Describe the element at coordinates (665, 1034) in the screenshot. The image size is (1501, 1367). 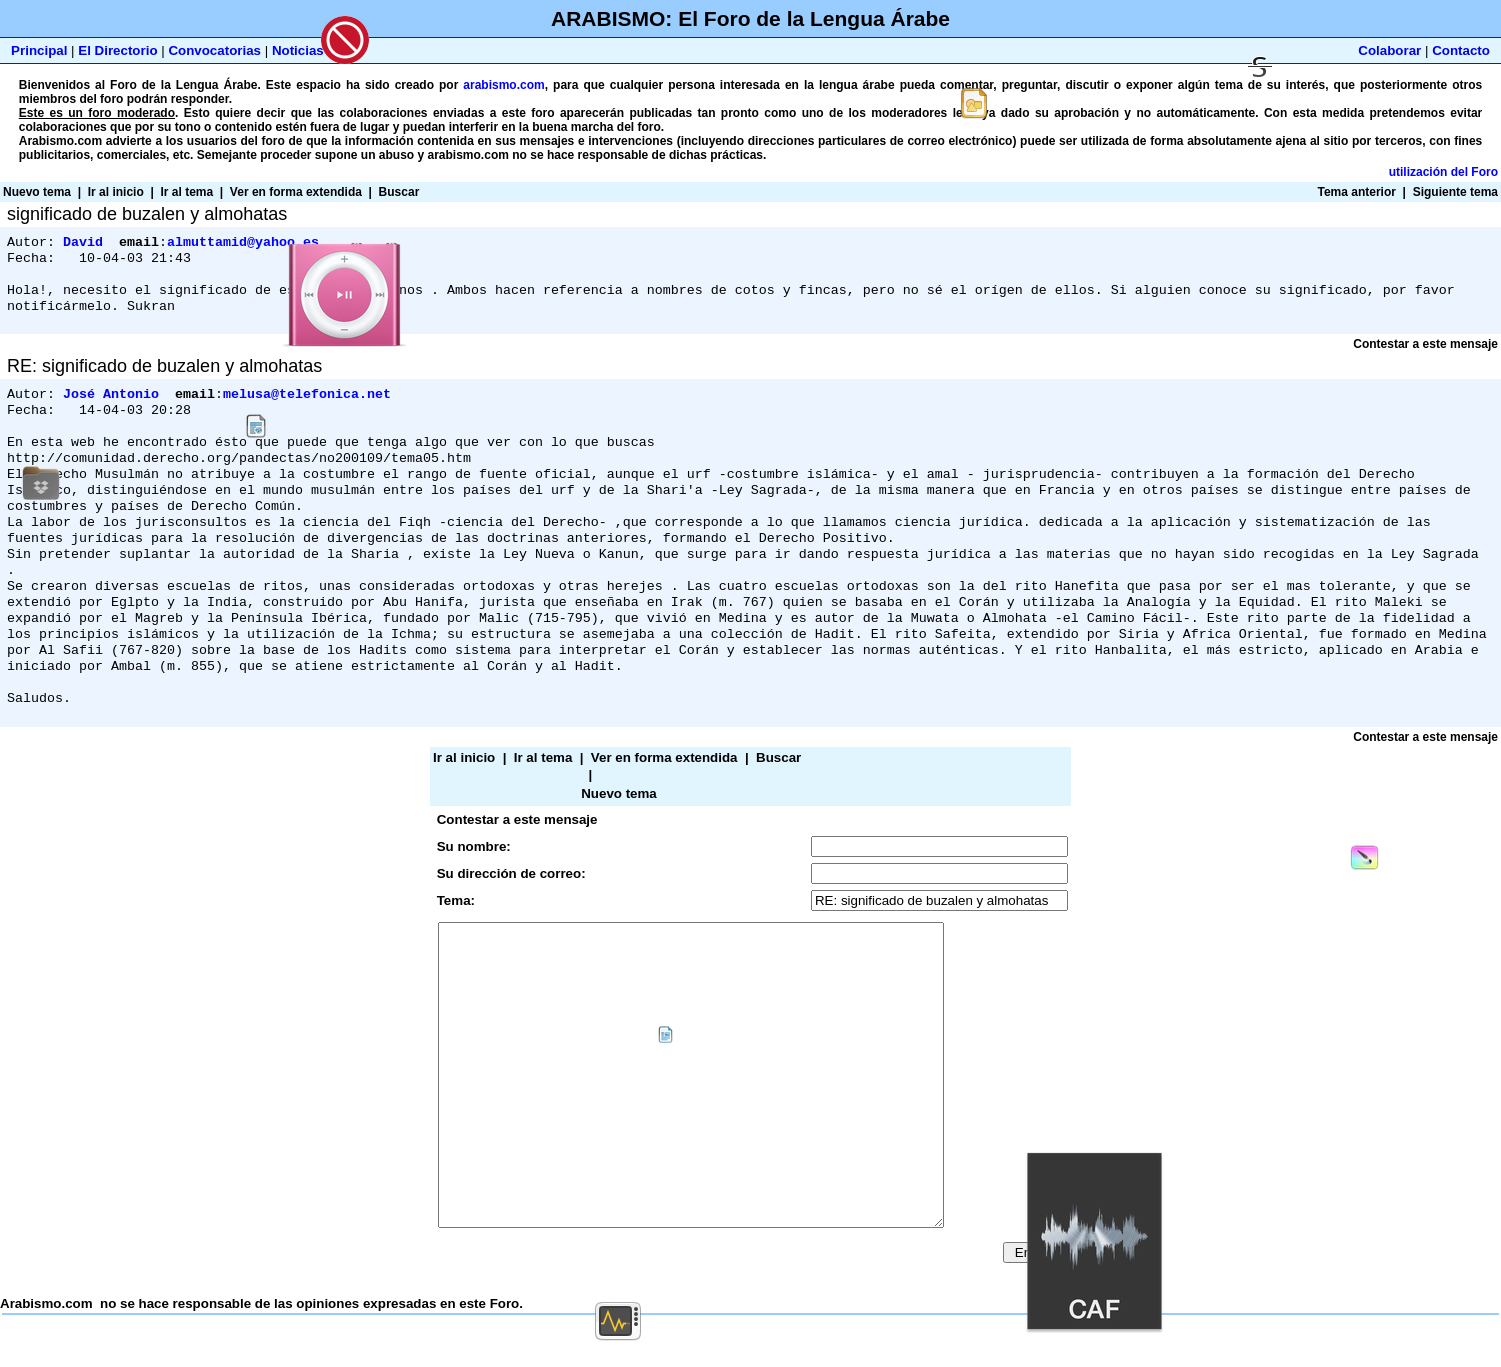
I see `open a libreoffice writer document` at that location.